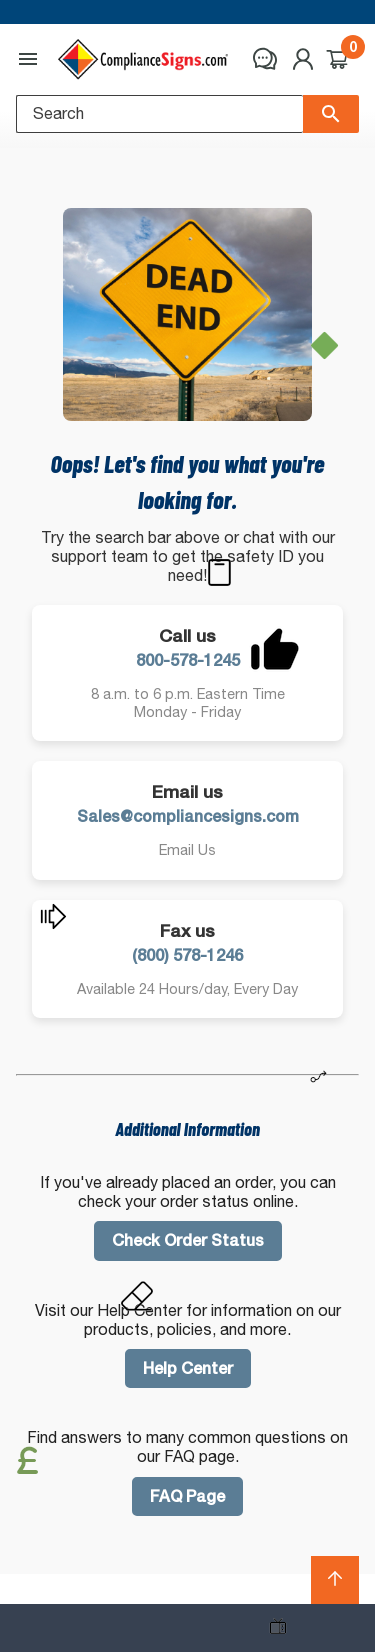 The image size is (375, 1652). What do you see at coordinates (219, 572) in the screenshot?
I see `tablet device with top speaker` at bounding box center [219, 572].